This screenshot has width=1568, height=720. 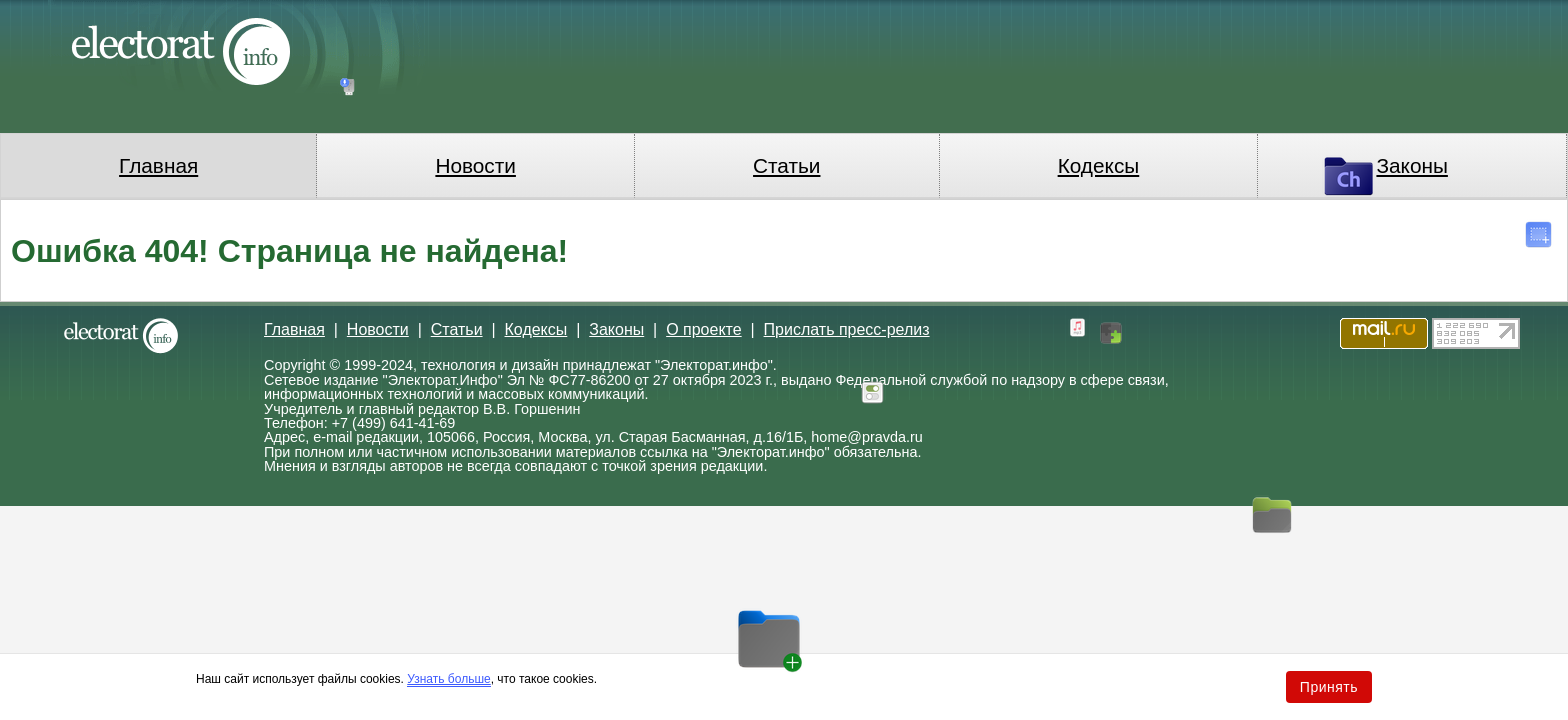 What do you see at coordinates (1077, 327) in the screenshot?
I see `an mp3 audio file` at bounding box center [1077, 327].